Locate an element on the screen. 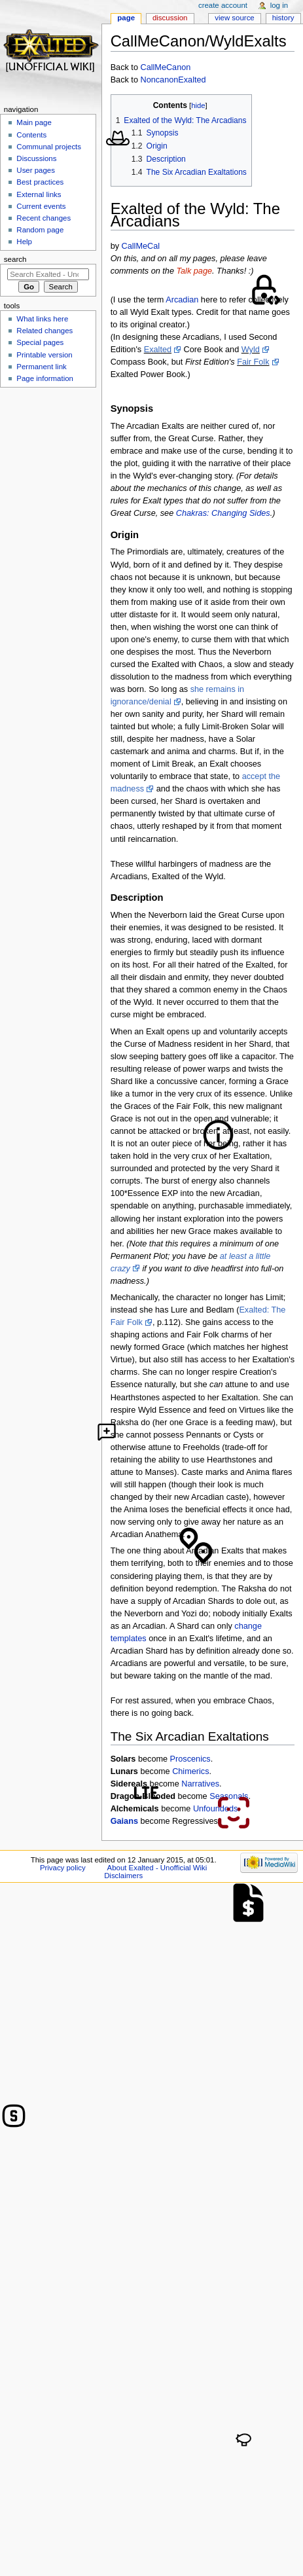  authenticate with face id is located at coordinates (234, 1813).